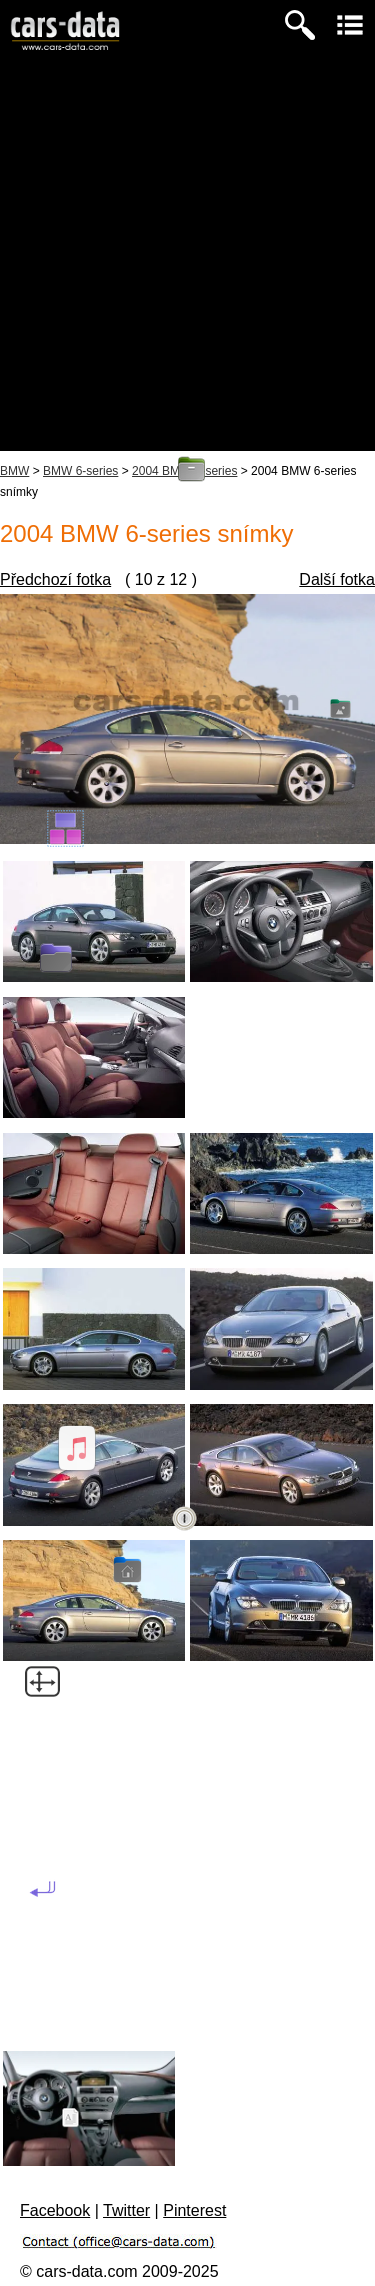 The height and width of the screenshot is (2286, 375). I want to click on open a rich text format document, so click(70, 2117).